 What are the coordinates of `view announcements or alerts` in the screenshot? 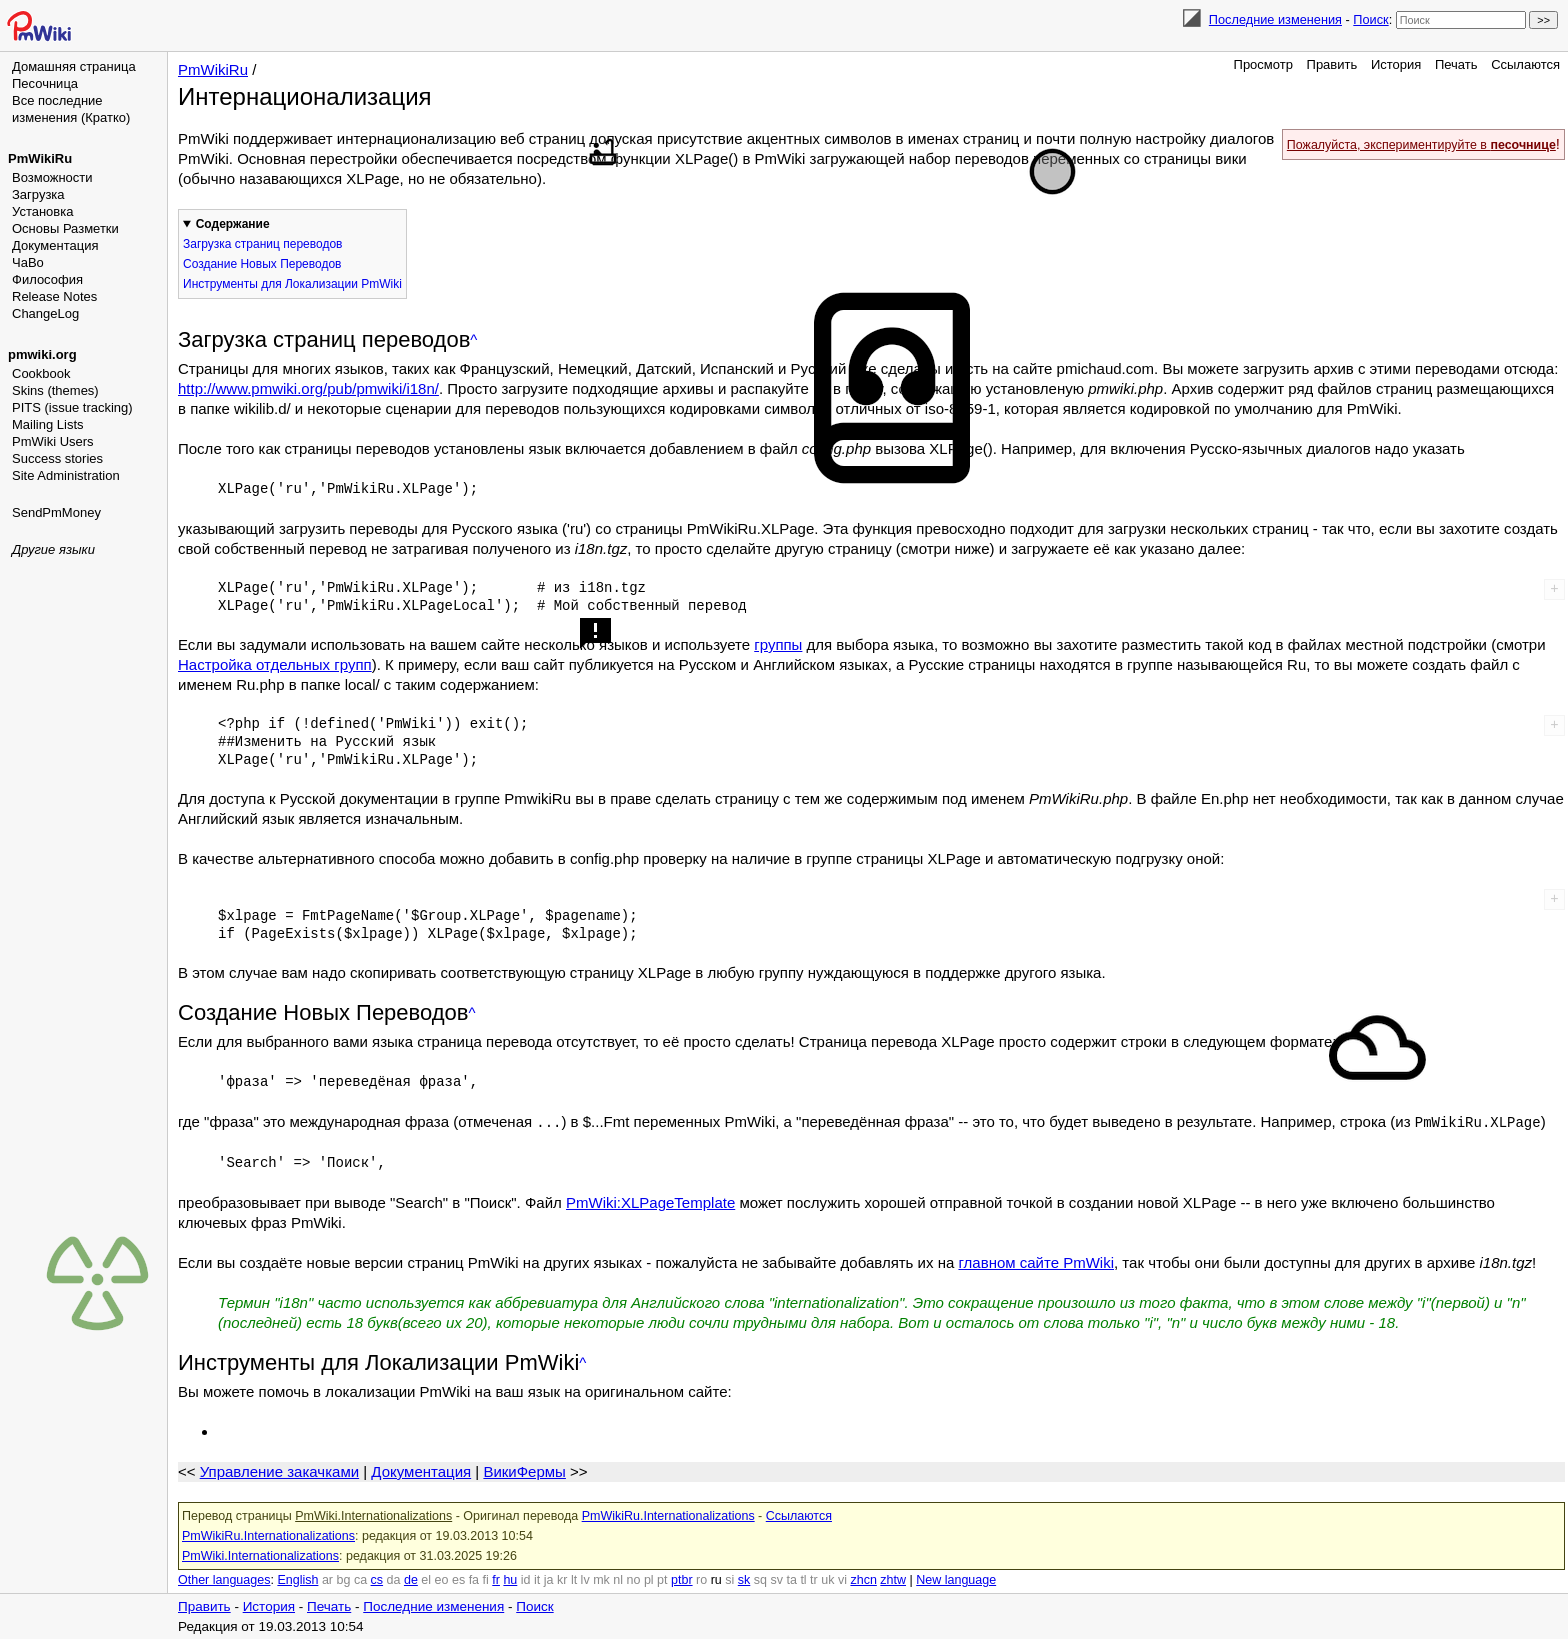 It's located at (595, 633).